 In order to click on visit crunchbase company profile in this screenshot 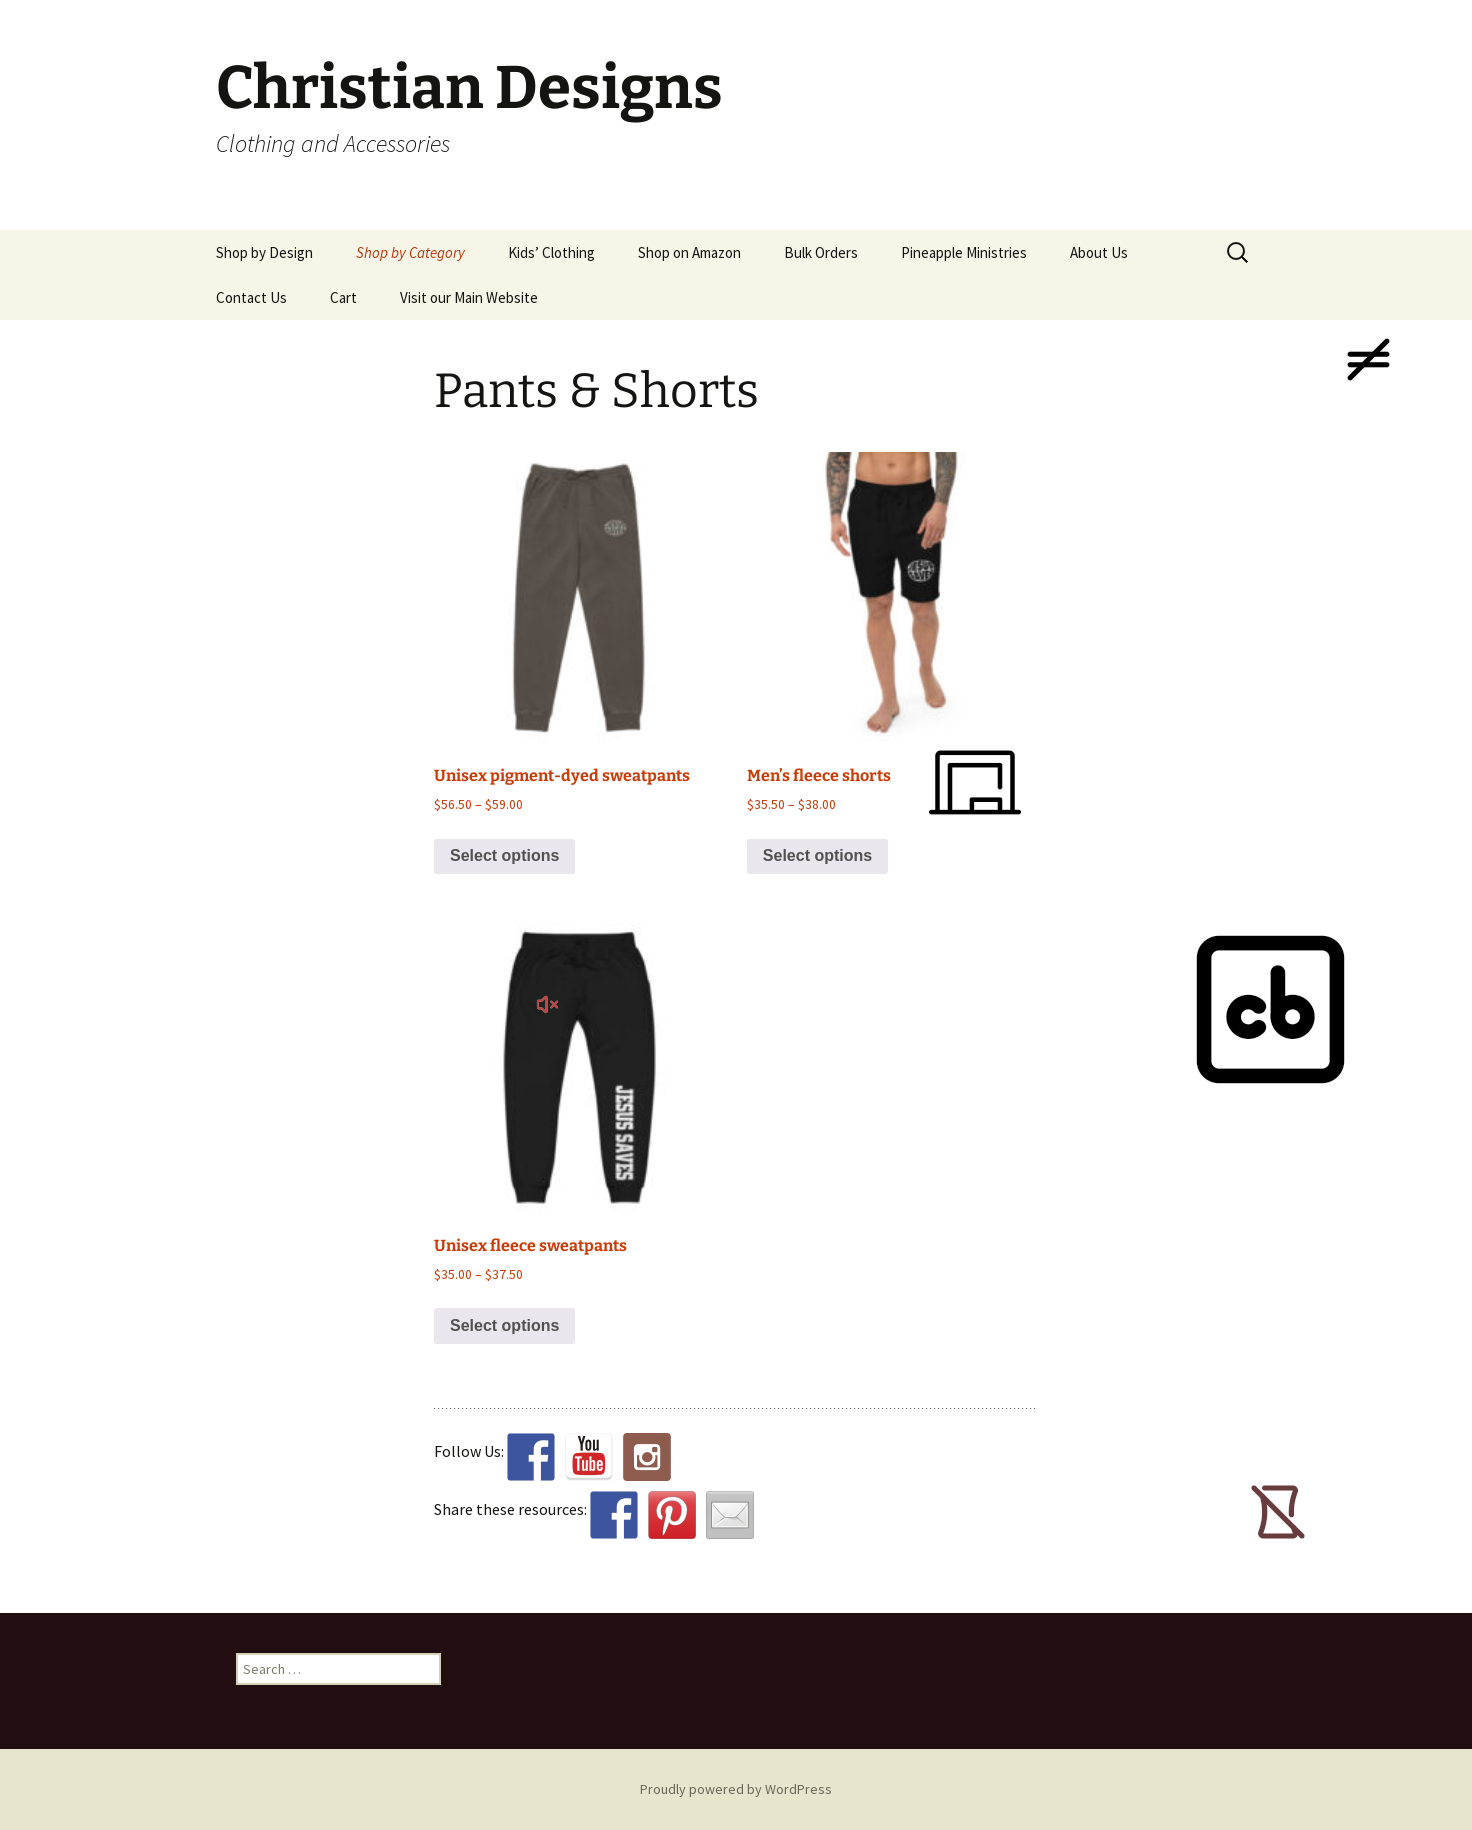, I will do `click(1270, 1009)`.